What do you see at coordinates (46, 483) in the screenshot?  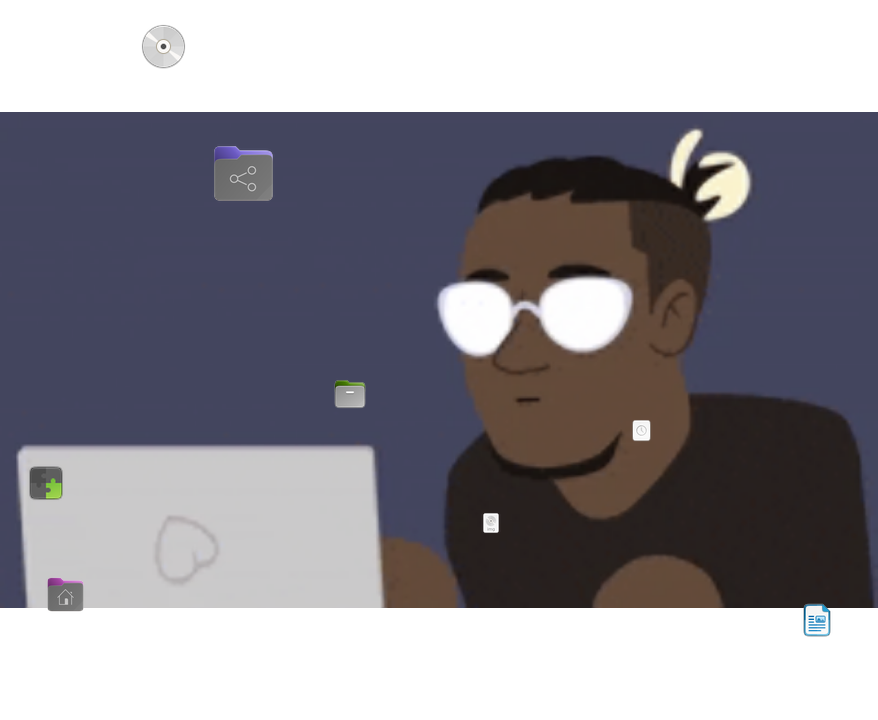 I see `open extension manager app` at bounding box center [46, 483].